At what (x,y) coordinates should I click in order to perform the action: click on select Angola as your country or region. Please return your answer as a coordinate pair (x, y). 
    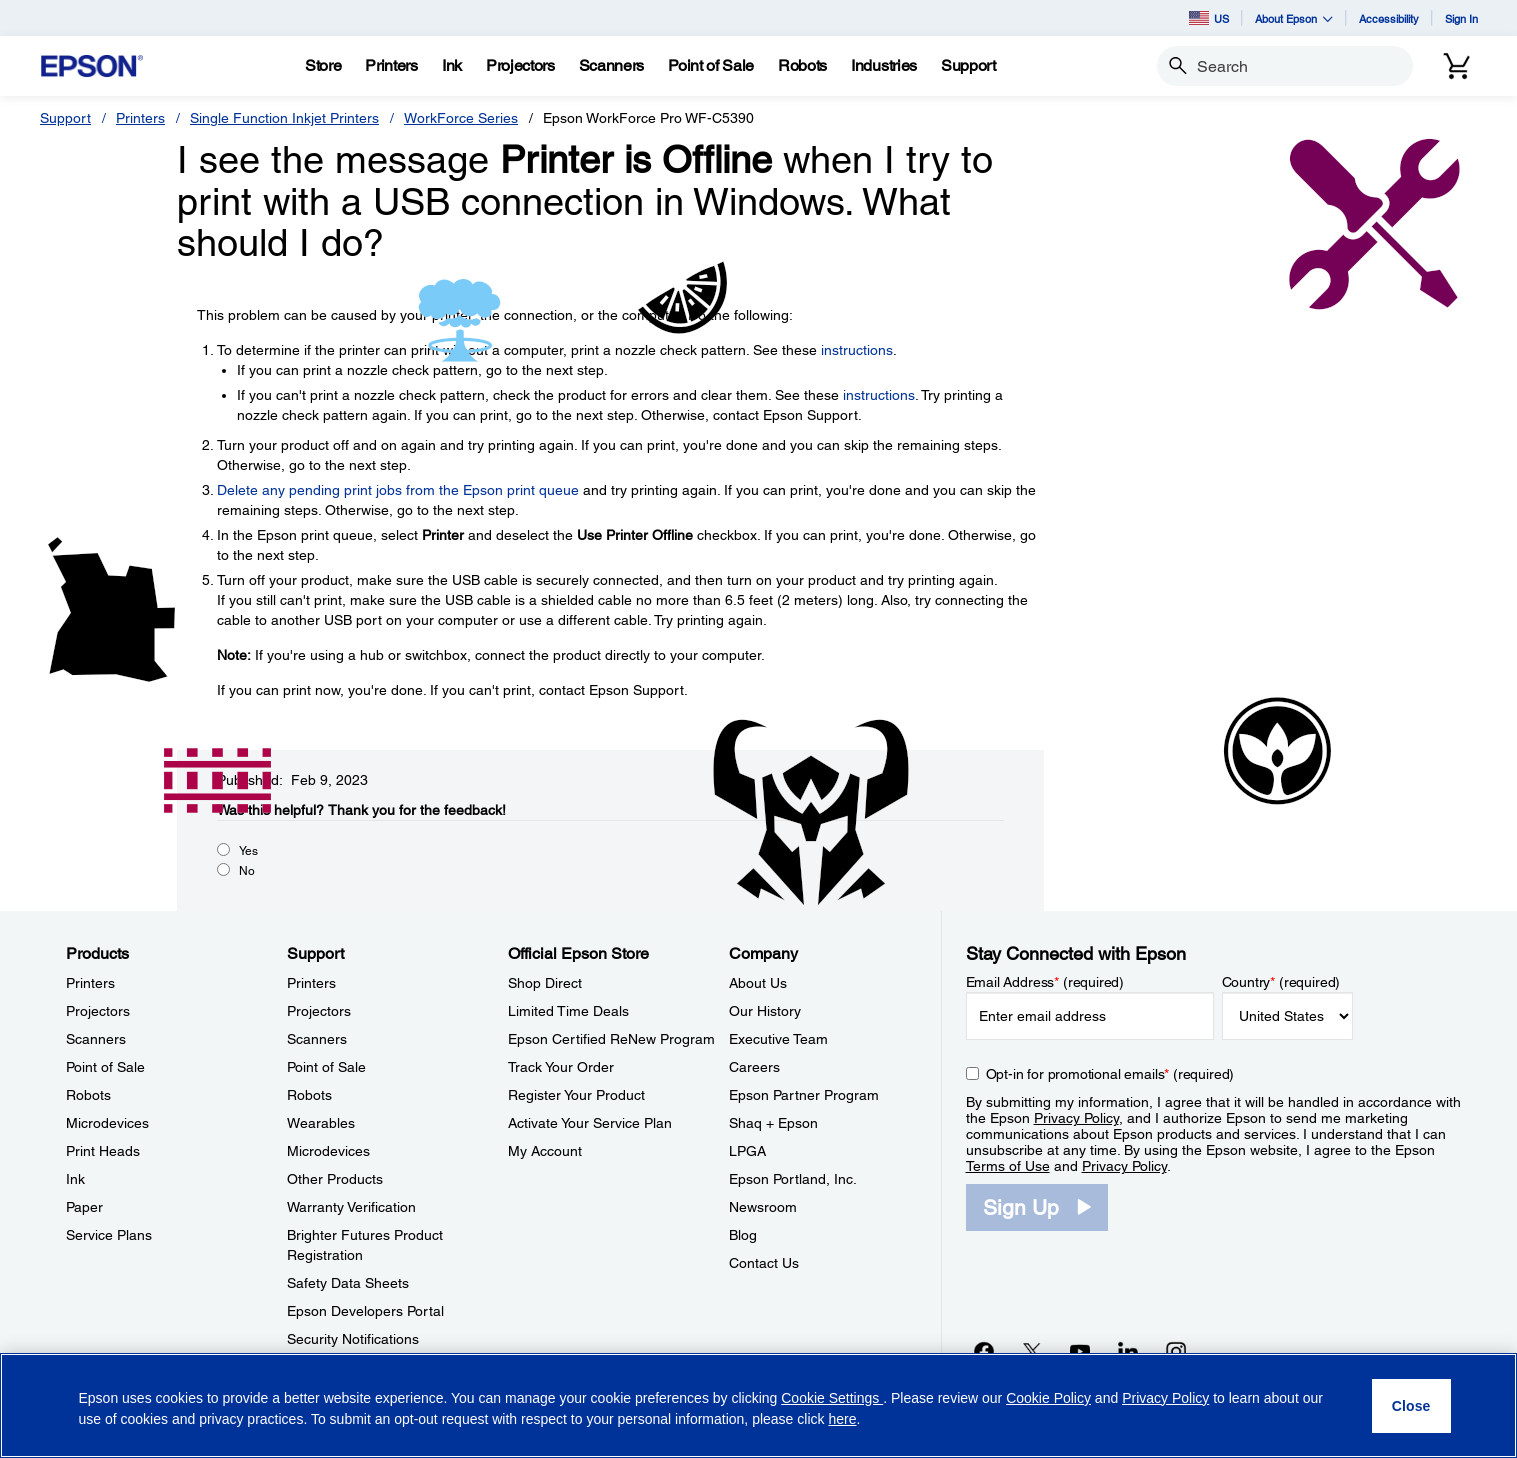
    Looking at the image, I should click on (111, 609).